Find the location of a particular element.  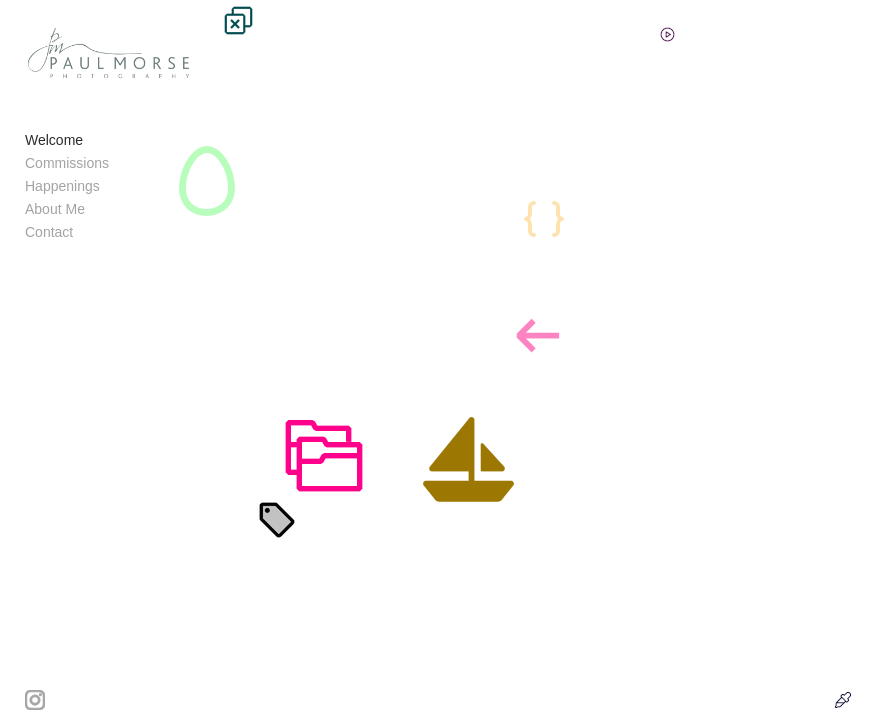

play media or video content is located at coordinates (667, 34).